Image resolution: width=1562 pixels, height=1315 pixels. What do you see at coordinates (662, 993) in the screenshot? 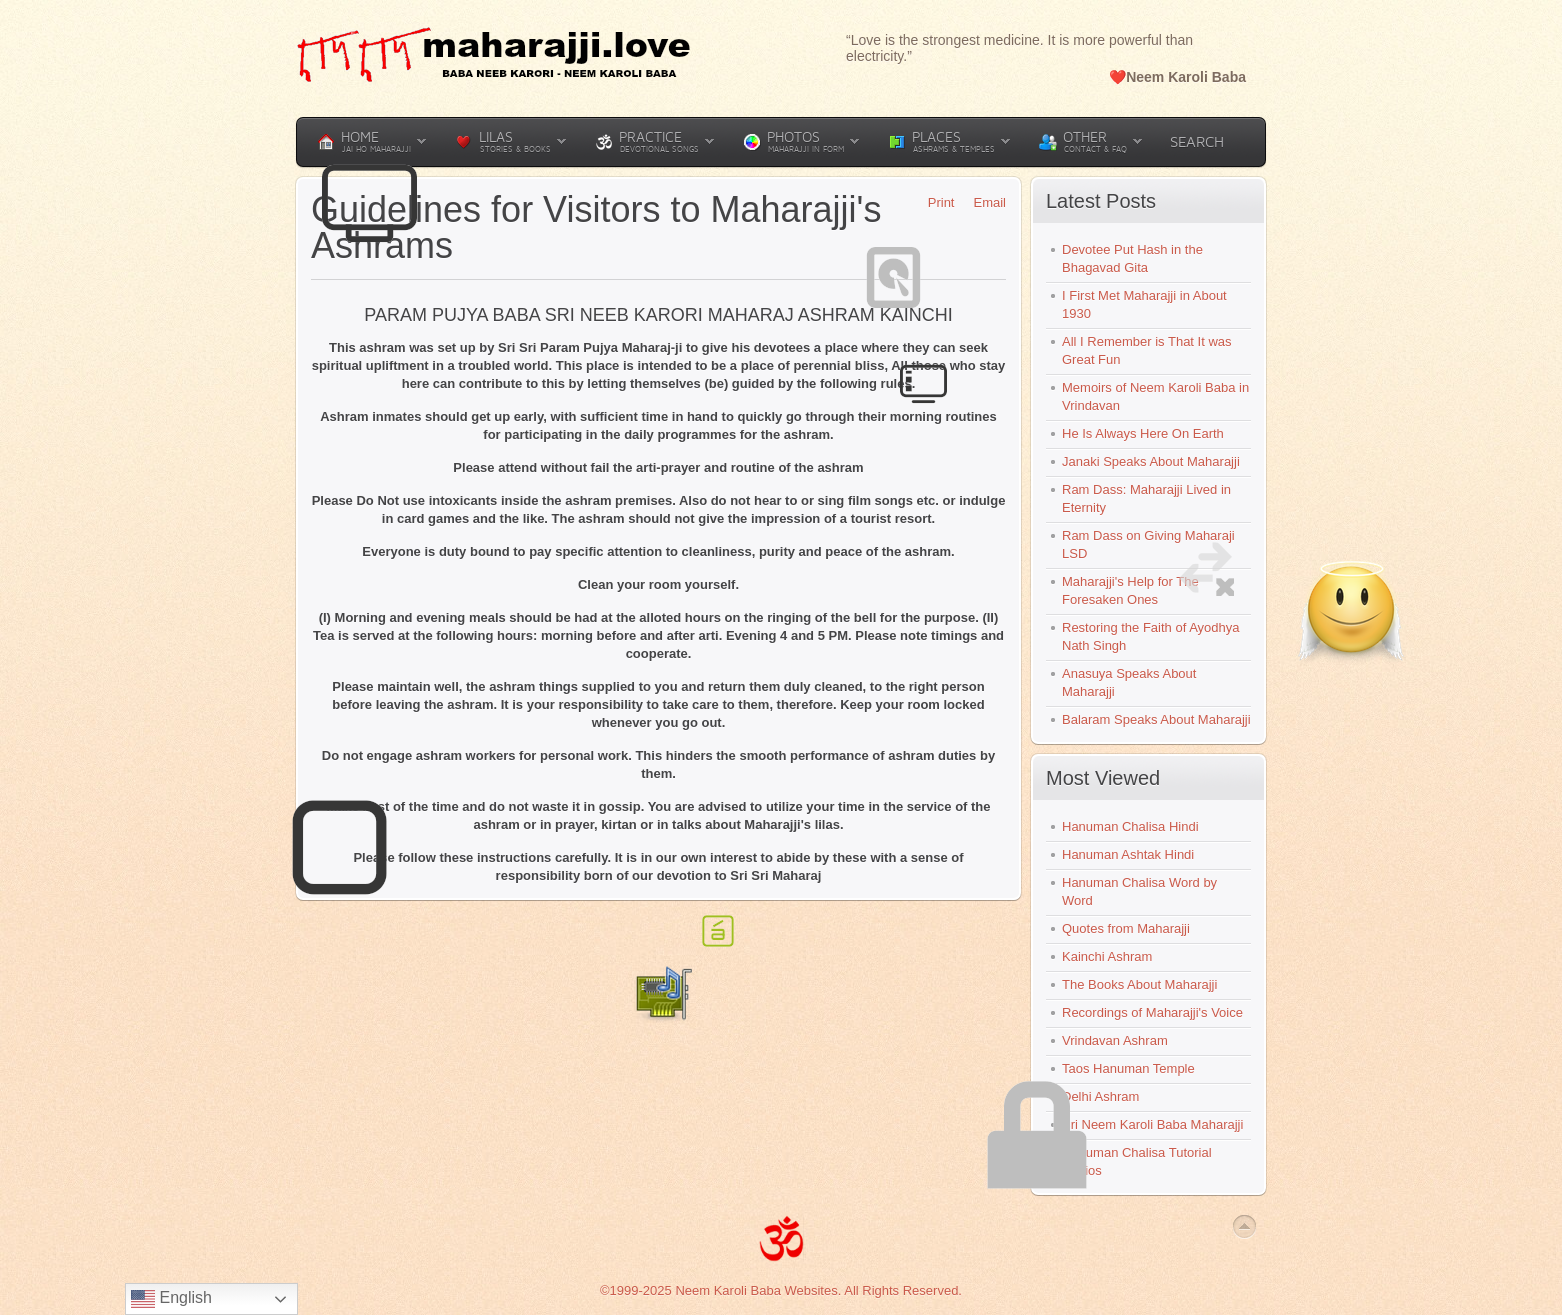
I see `audio or sound card hardware device` at bounding box center [662, 993].